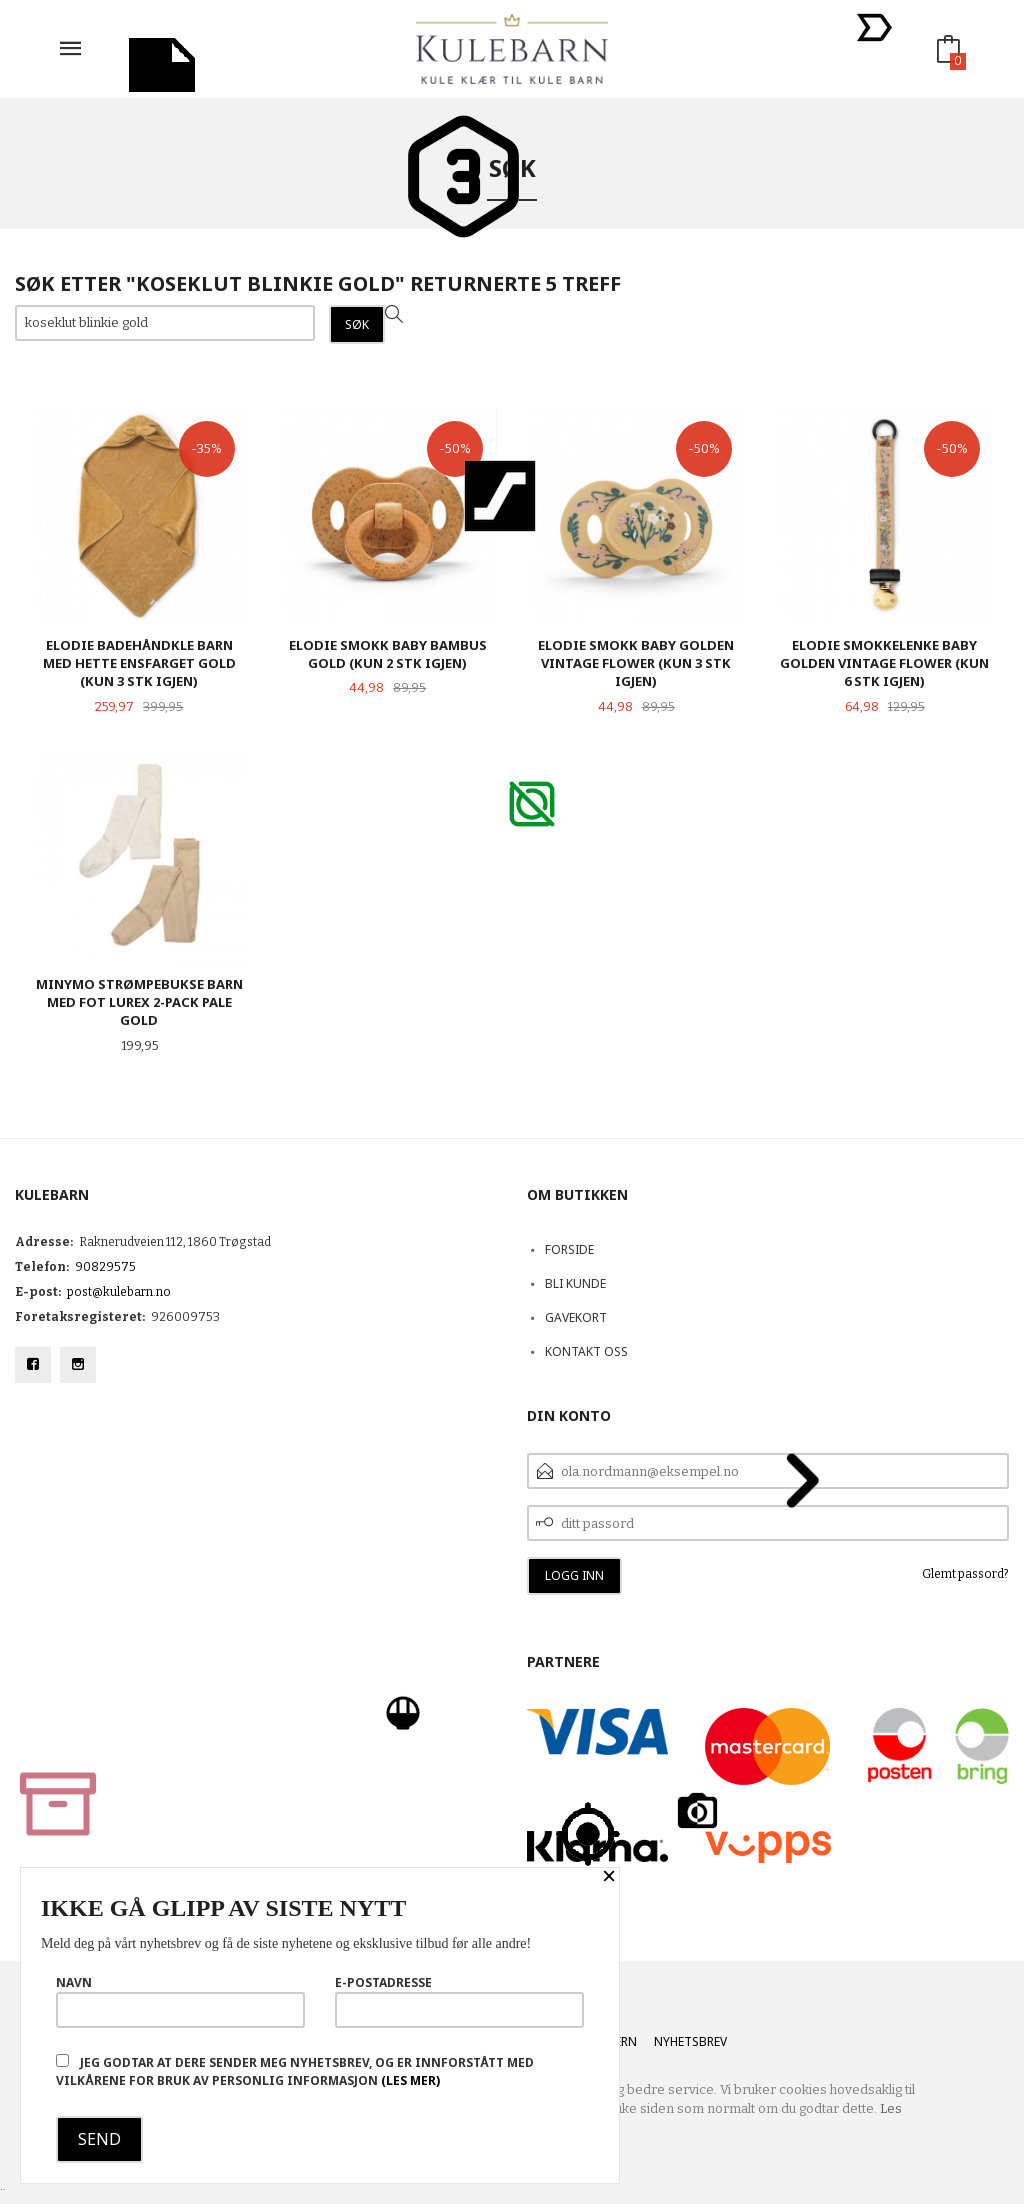 This screenshot has height=2204, width=1024. I want to click on archive this item, so click(58, 1804).